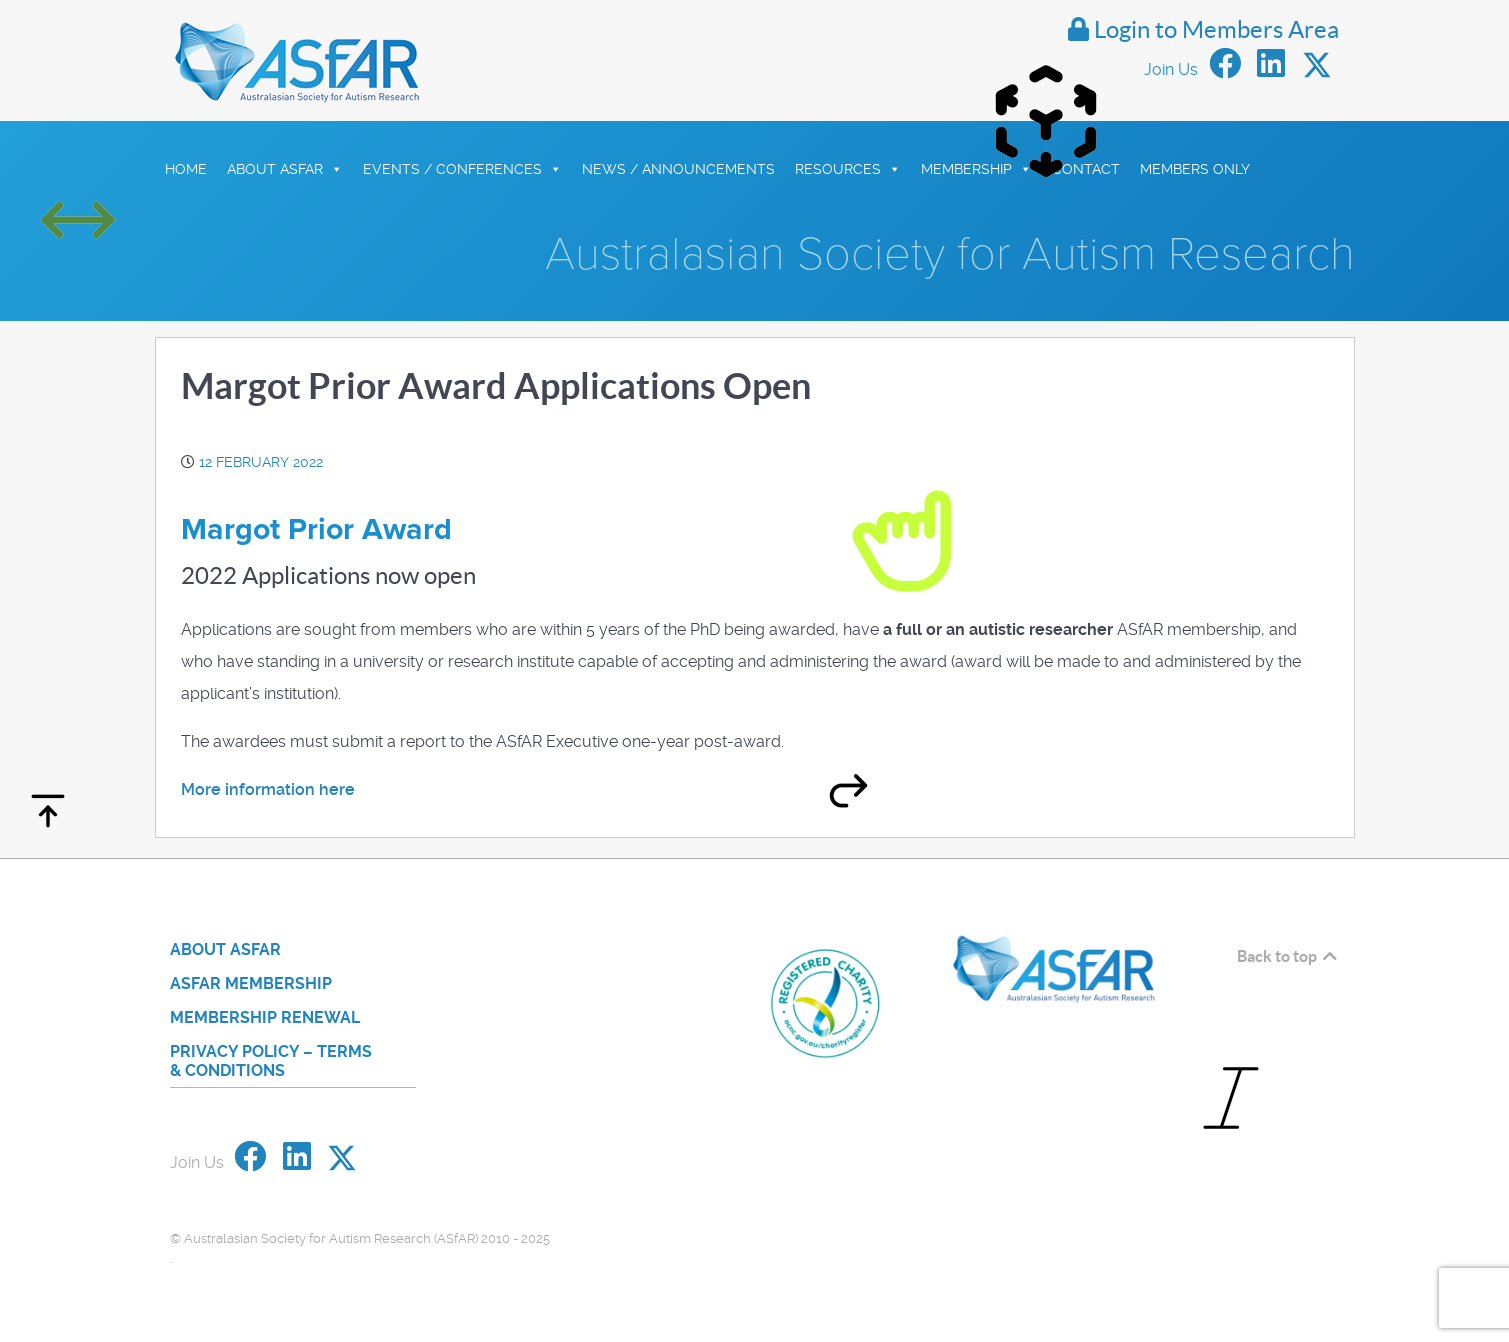  I want to click on resize element horizontally, so click(78, 220).